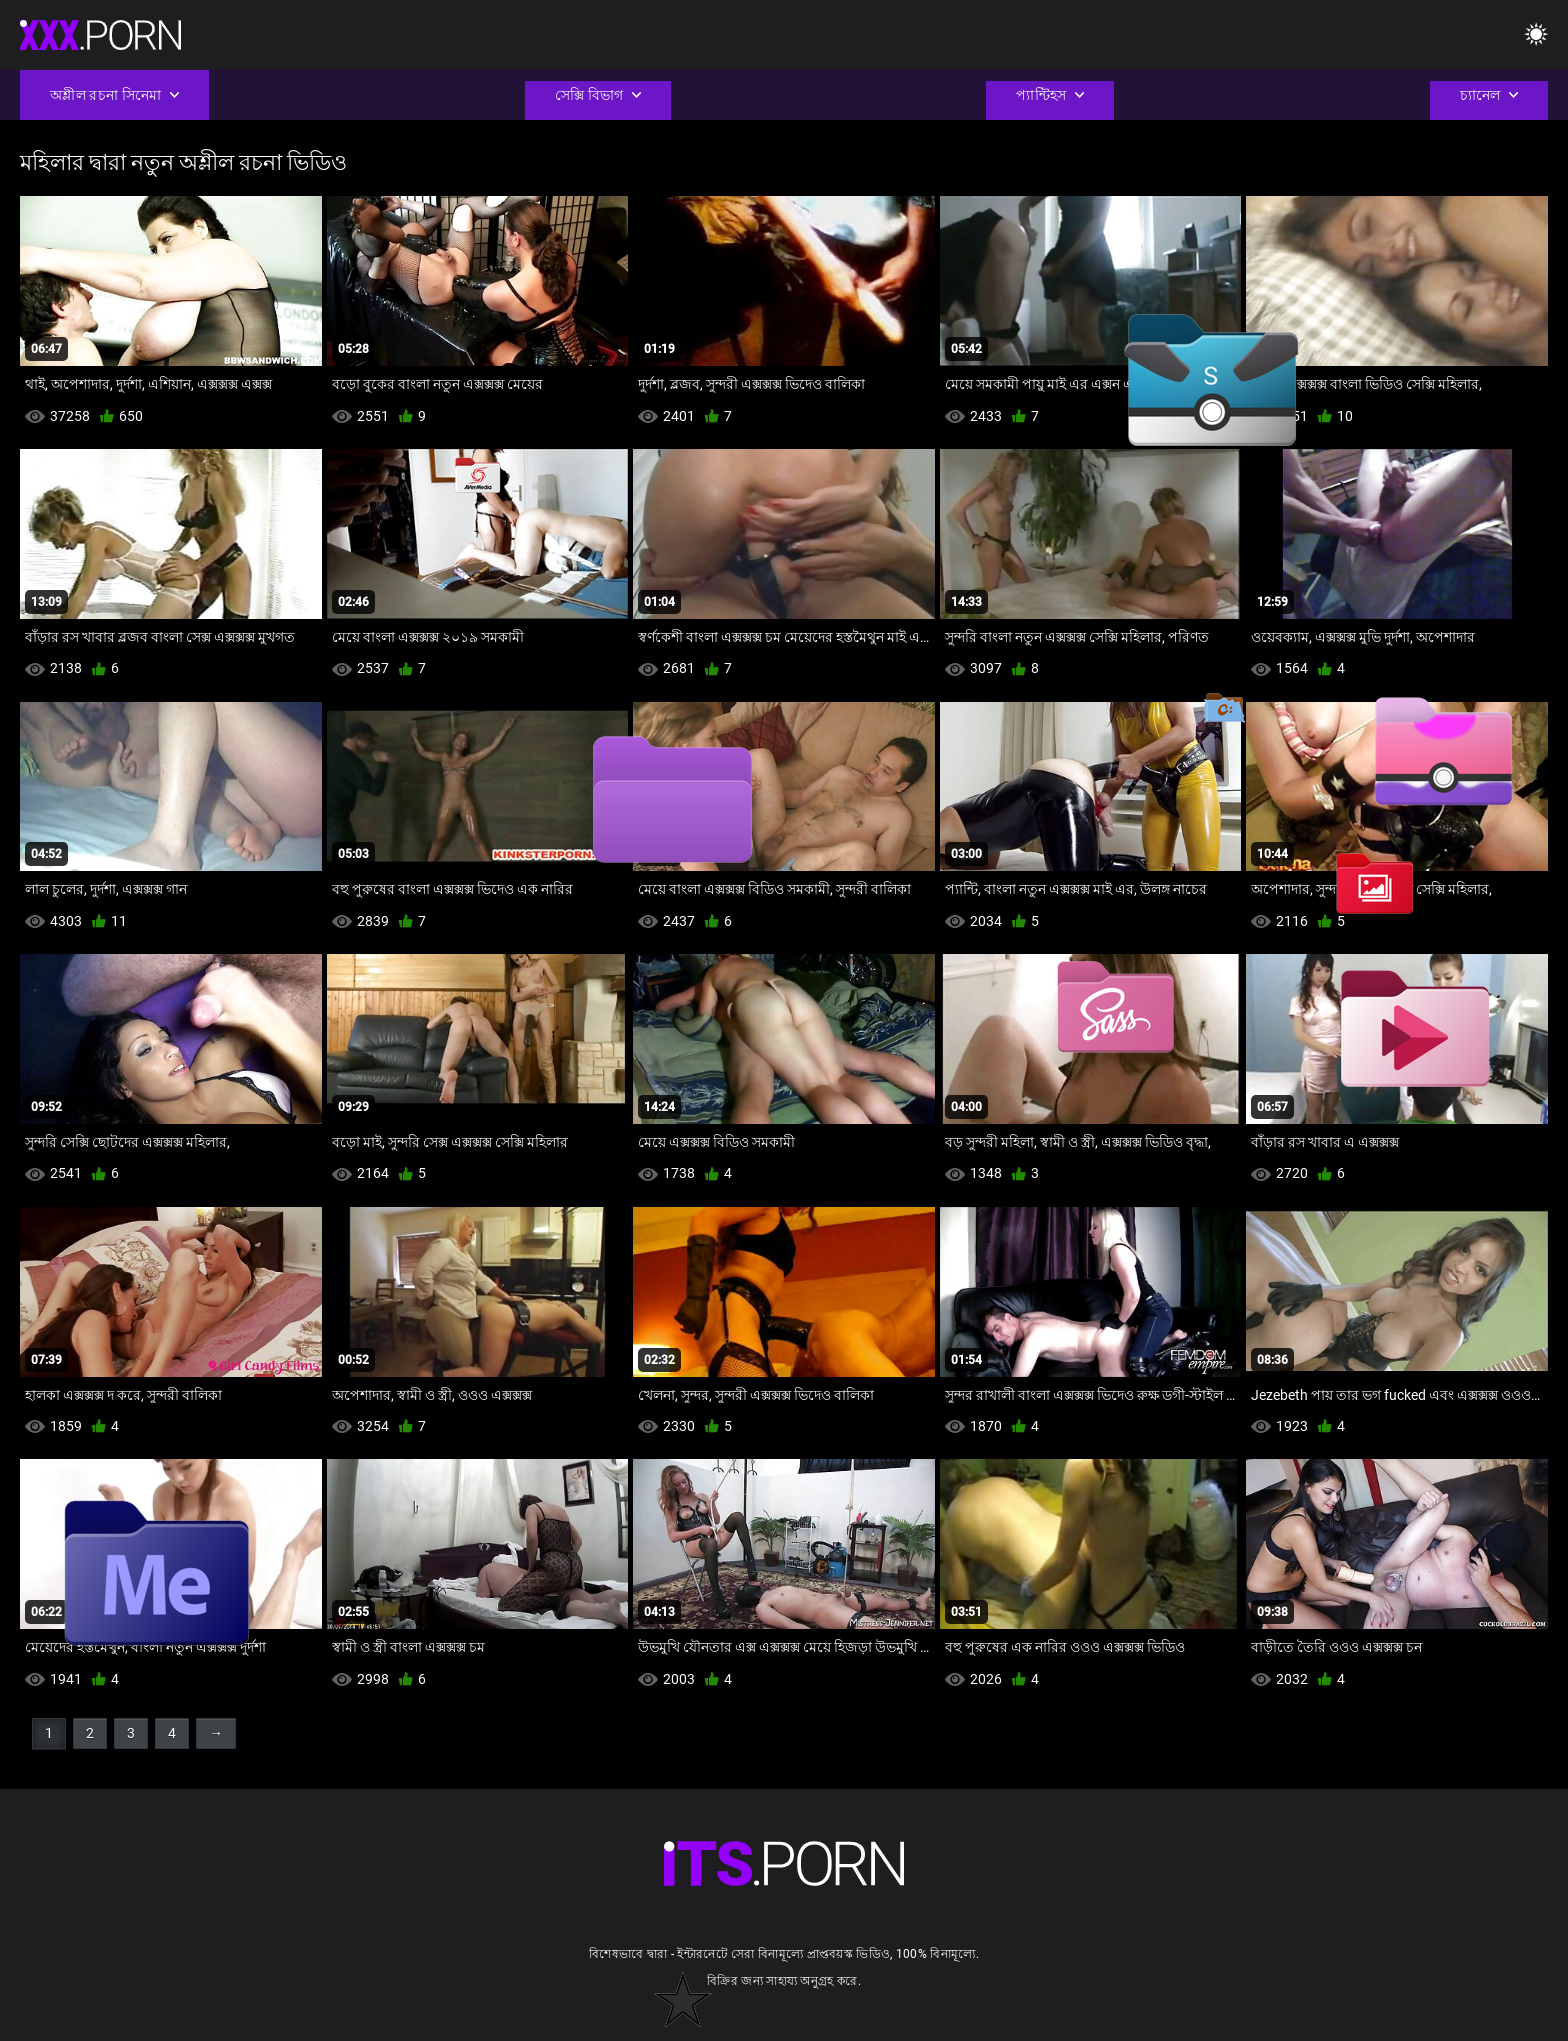 The height and width of the screenshot is (2041, 1568). Describe the element at coordinates (1443, 755) in the screenshot. I see `folder for pokémon dream ball collection or related files` at that location.